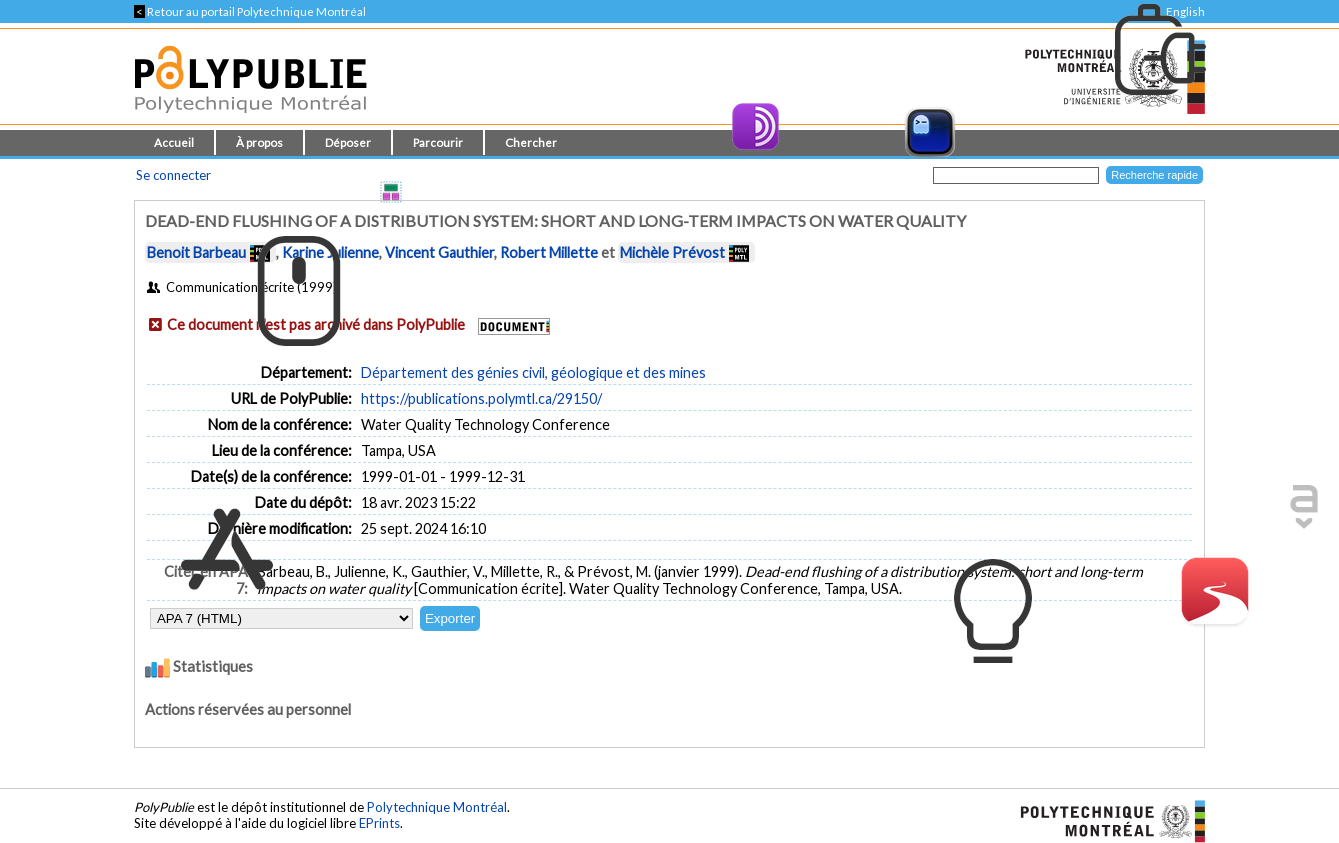 This screenshot has height=843, width=1339. I want to click on access power and battery settings, so click(1160, 49).